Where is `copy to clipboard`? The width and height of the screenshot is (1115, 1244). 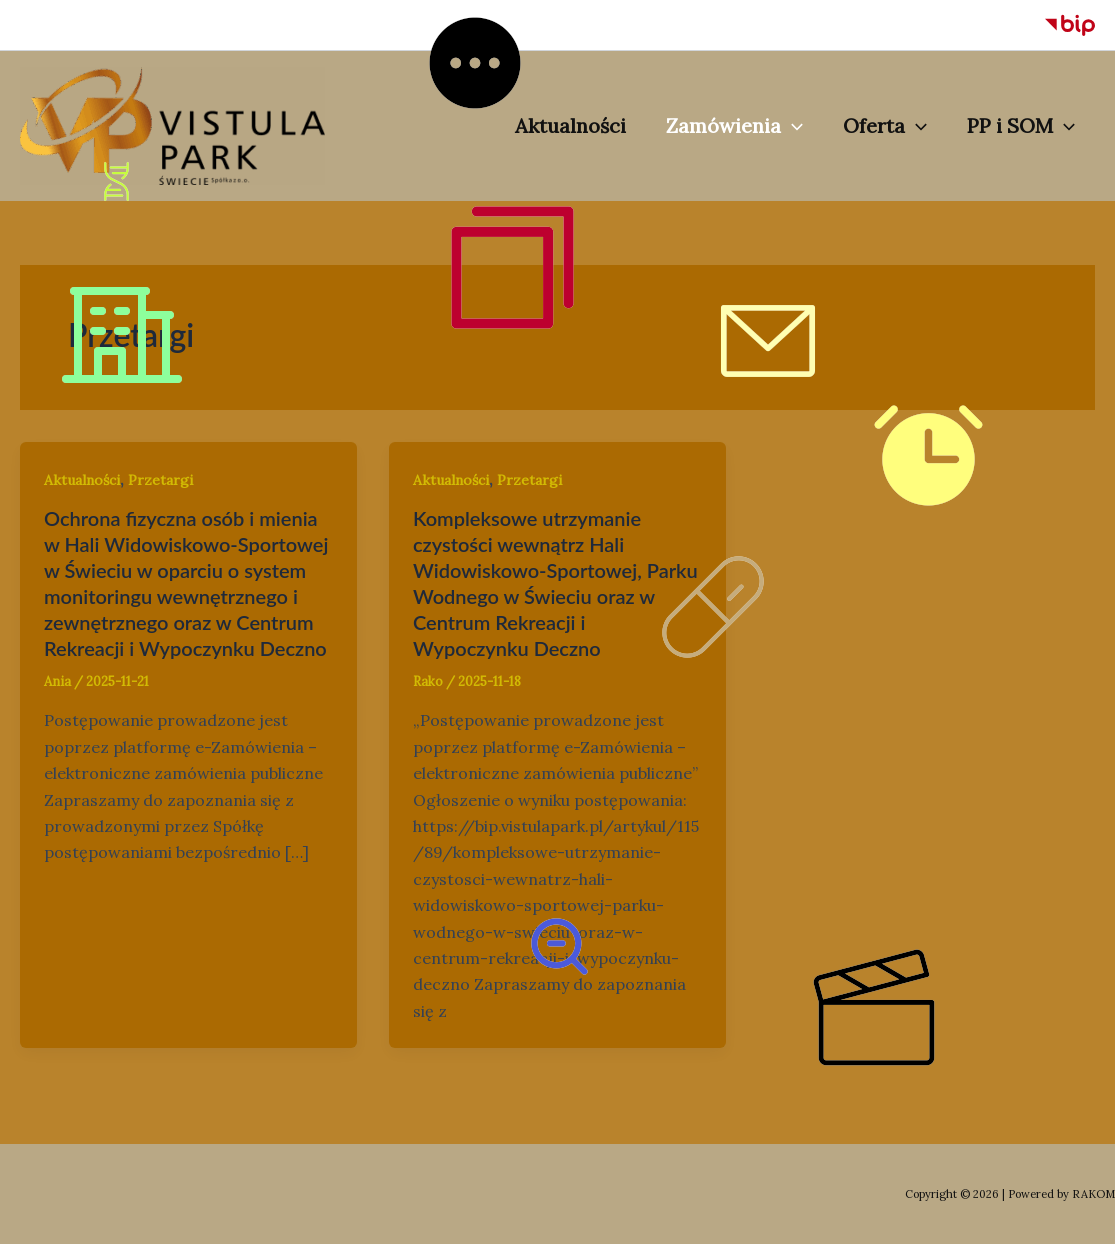
copy to clipboard is located at coordinates (512, 267).